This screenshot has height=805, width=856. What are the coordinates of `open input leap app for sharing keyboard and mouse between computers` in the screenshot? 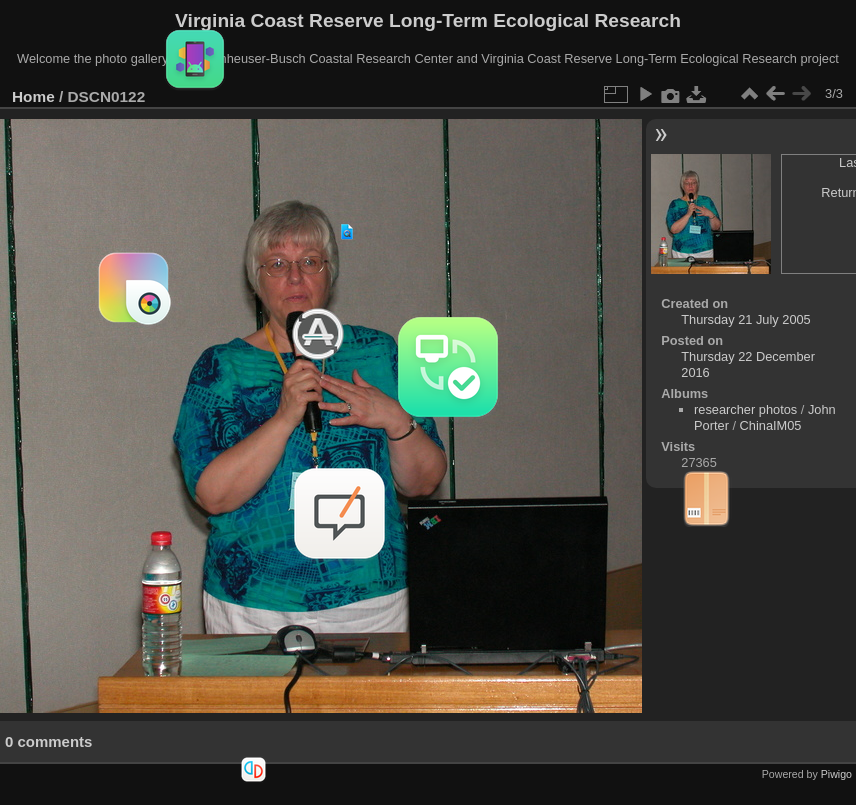 It's located at (448, 367).